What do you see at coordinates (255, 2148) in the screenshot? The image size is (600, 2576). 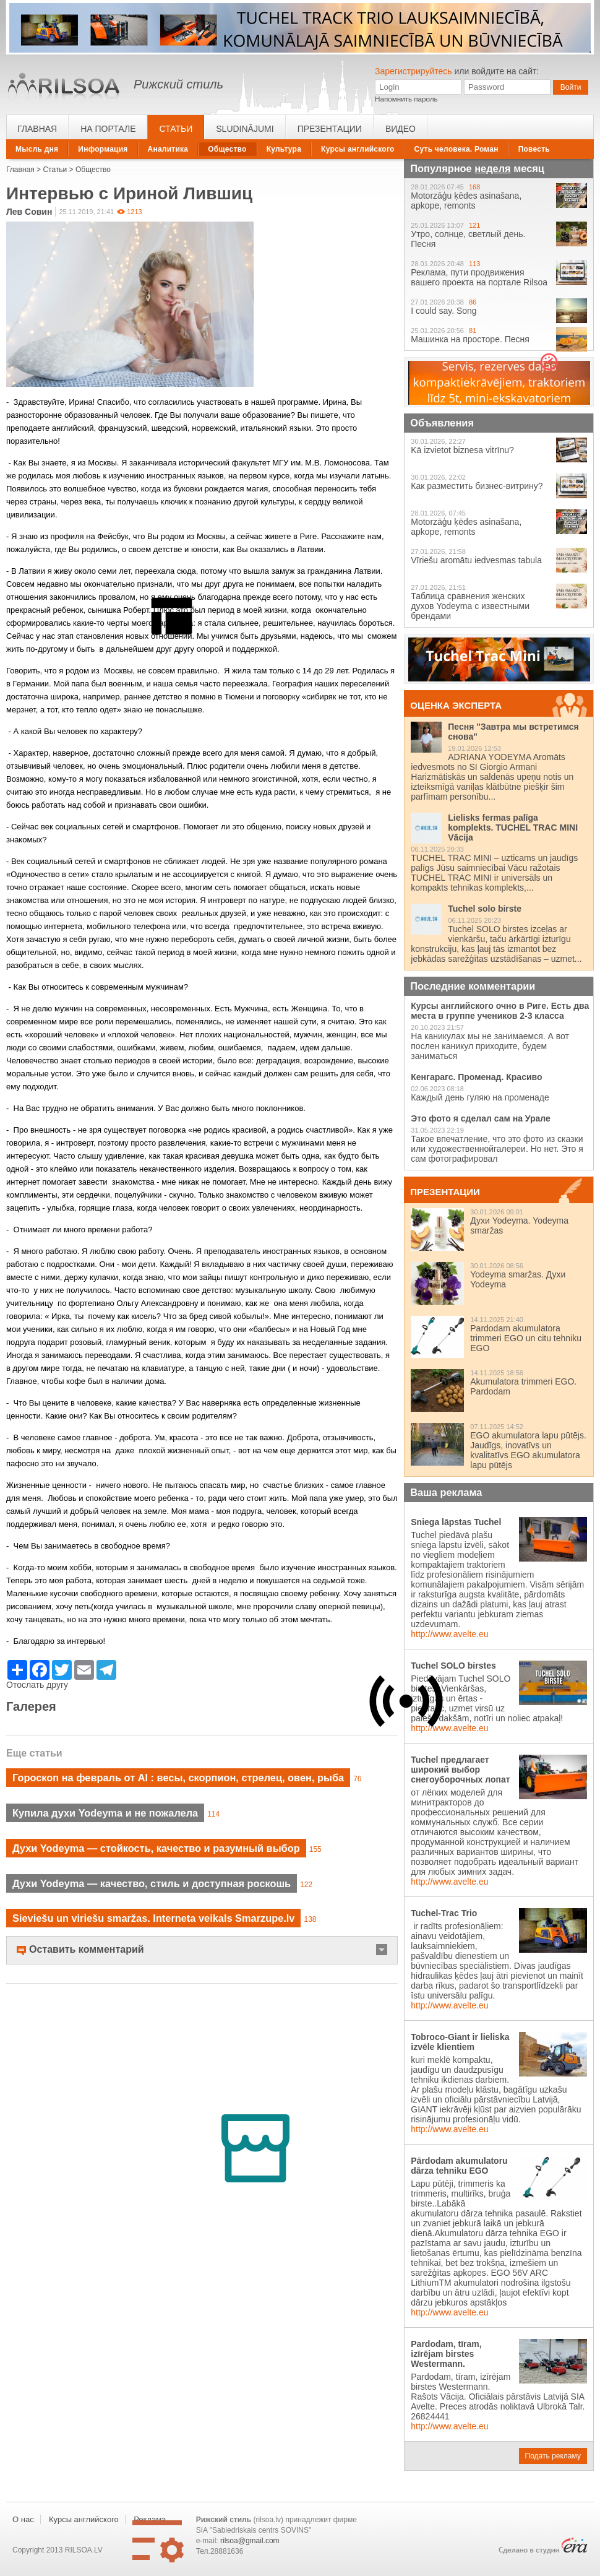 I see `browse or open the store` at bounding box center [255, 2148].